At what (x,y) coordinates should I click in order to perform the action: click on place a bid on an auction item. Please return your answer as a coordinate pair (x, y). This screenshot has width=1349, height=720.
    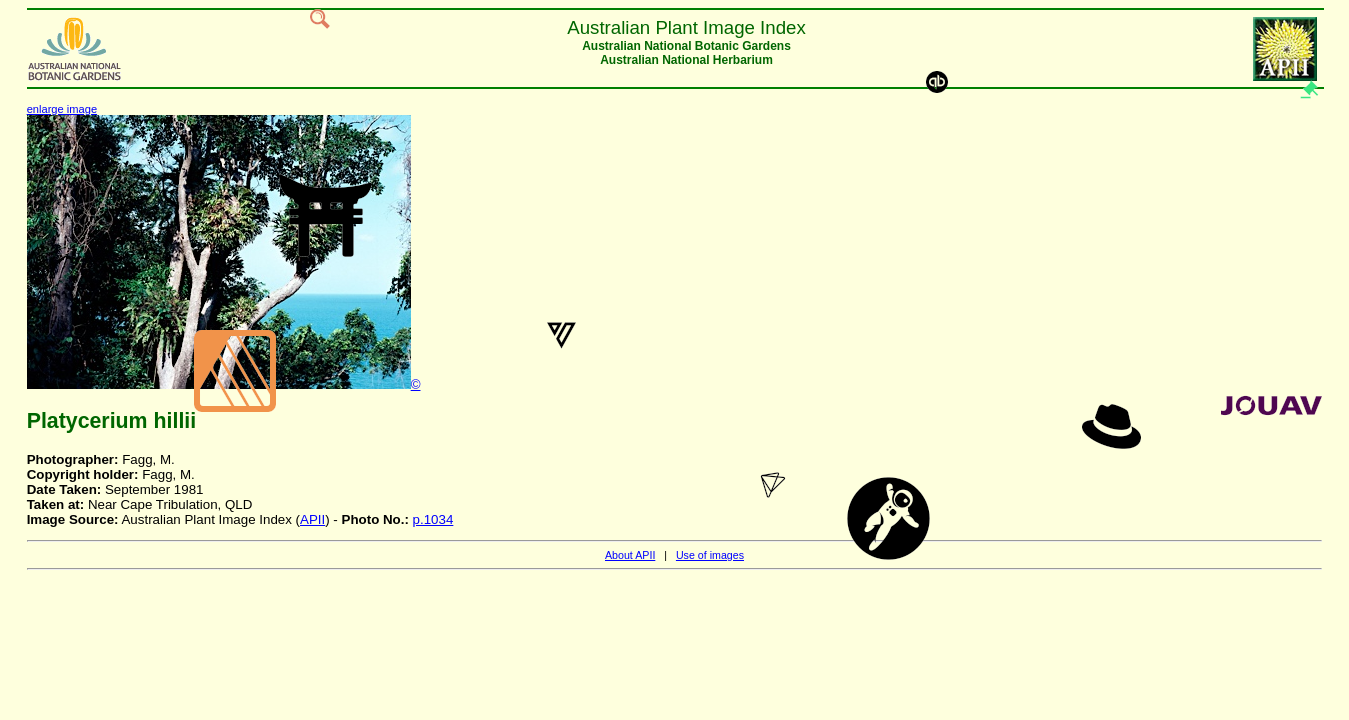
    Looking at the image, I should click on (1309, 90).